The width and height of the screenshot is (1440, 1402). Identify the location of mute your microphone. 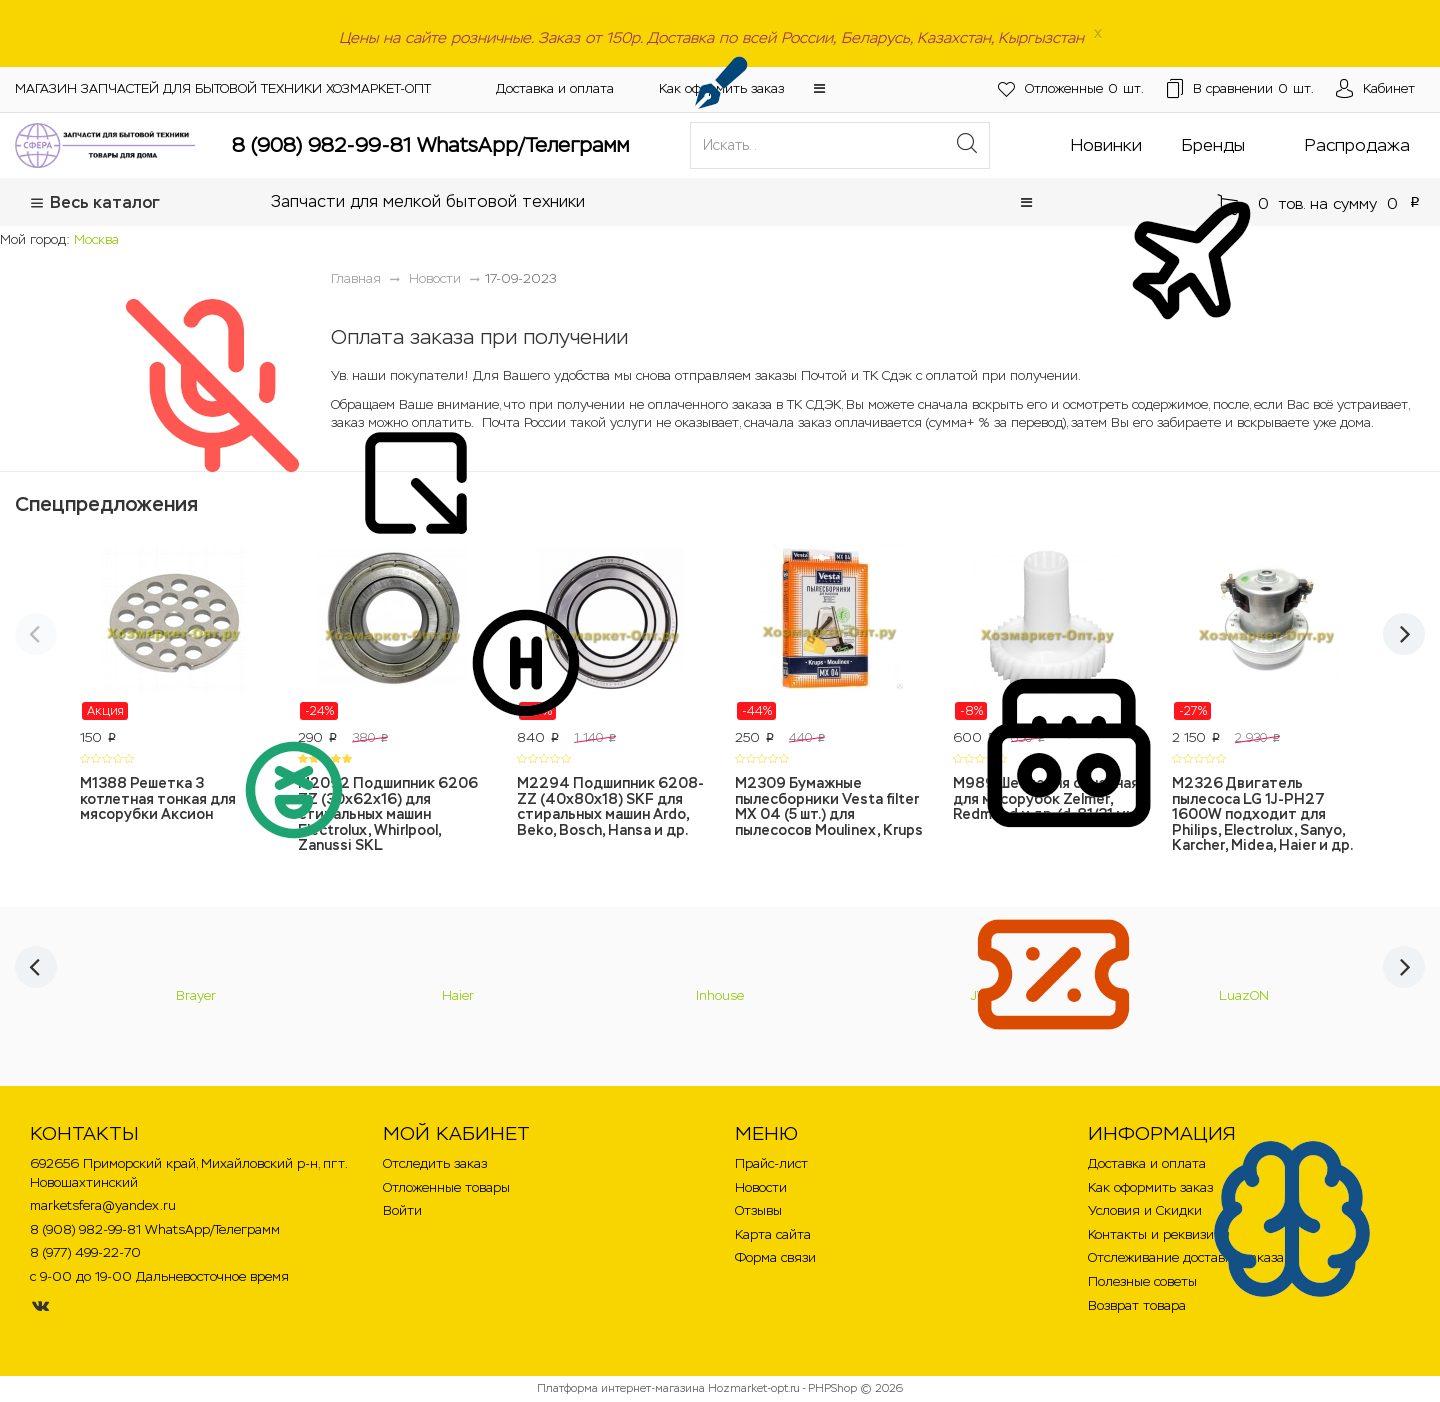
(212, 385).